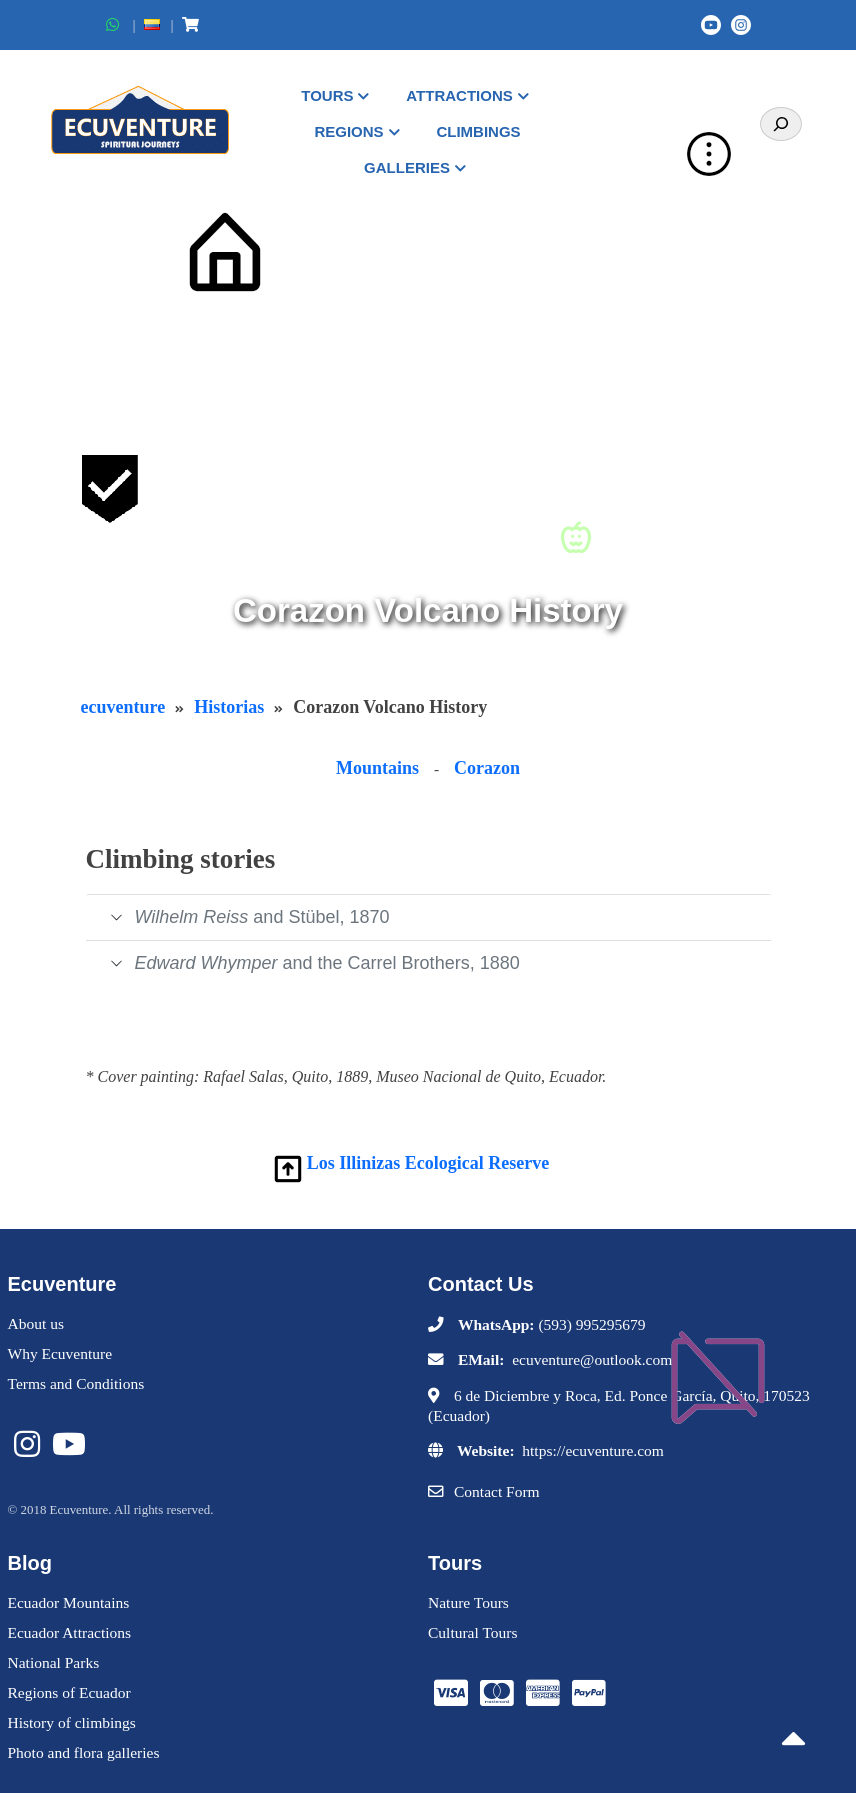 The height and width of the screenshot is (1793, 856). What do you see at coordinates (576, 538) in the screenshot?
I see `access halloween-themed content or settings` at bounding box center [576, 538].